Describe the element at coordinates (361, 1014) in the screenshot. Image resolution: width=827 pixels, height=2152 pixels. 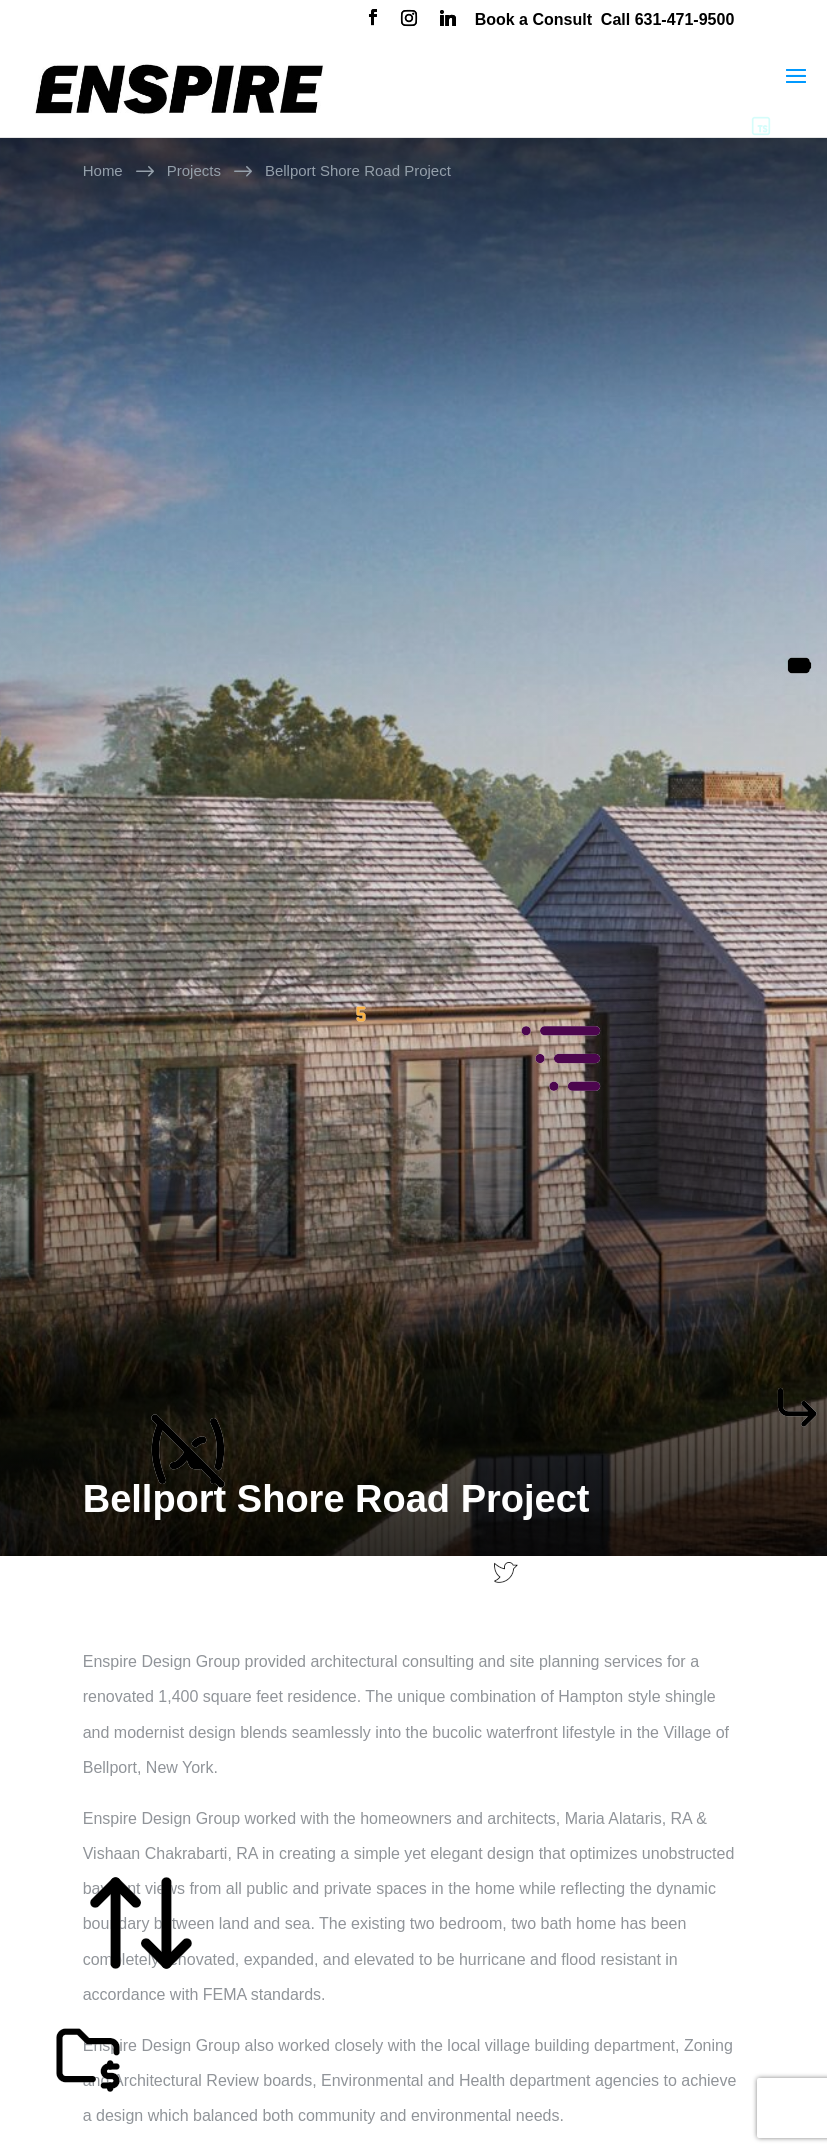
I see `indicates step 5 in a multi-step process` at that location.